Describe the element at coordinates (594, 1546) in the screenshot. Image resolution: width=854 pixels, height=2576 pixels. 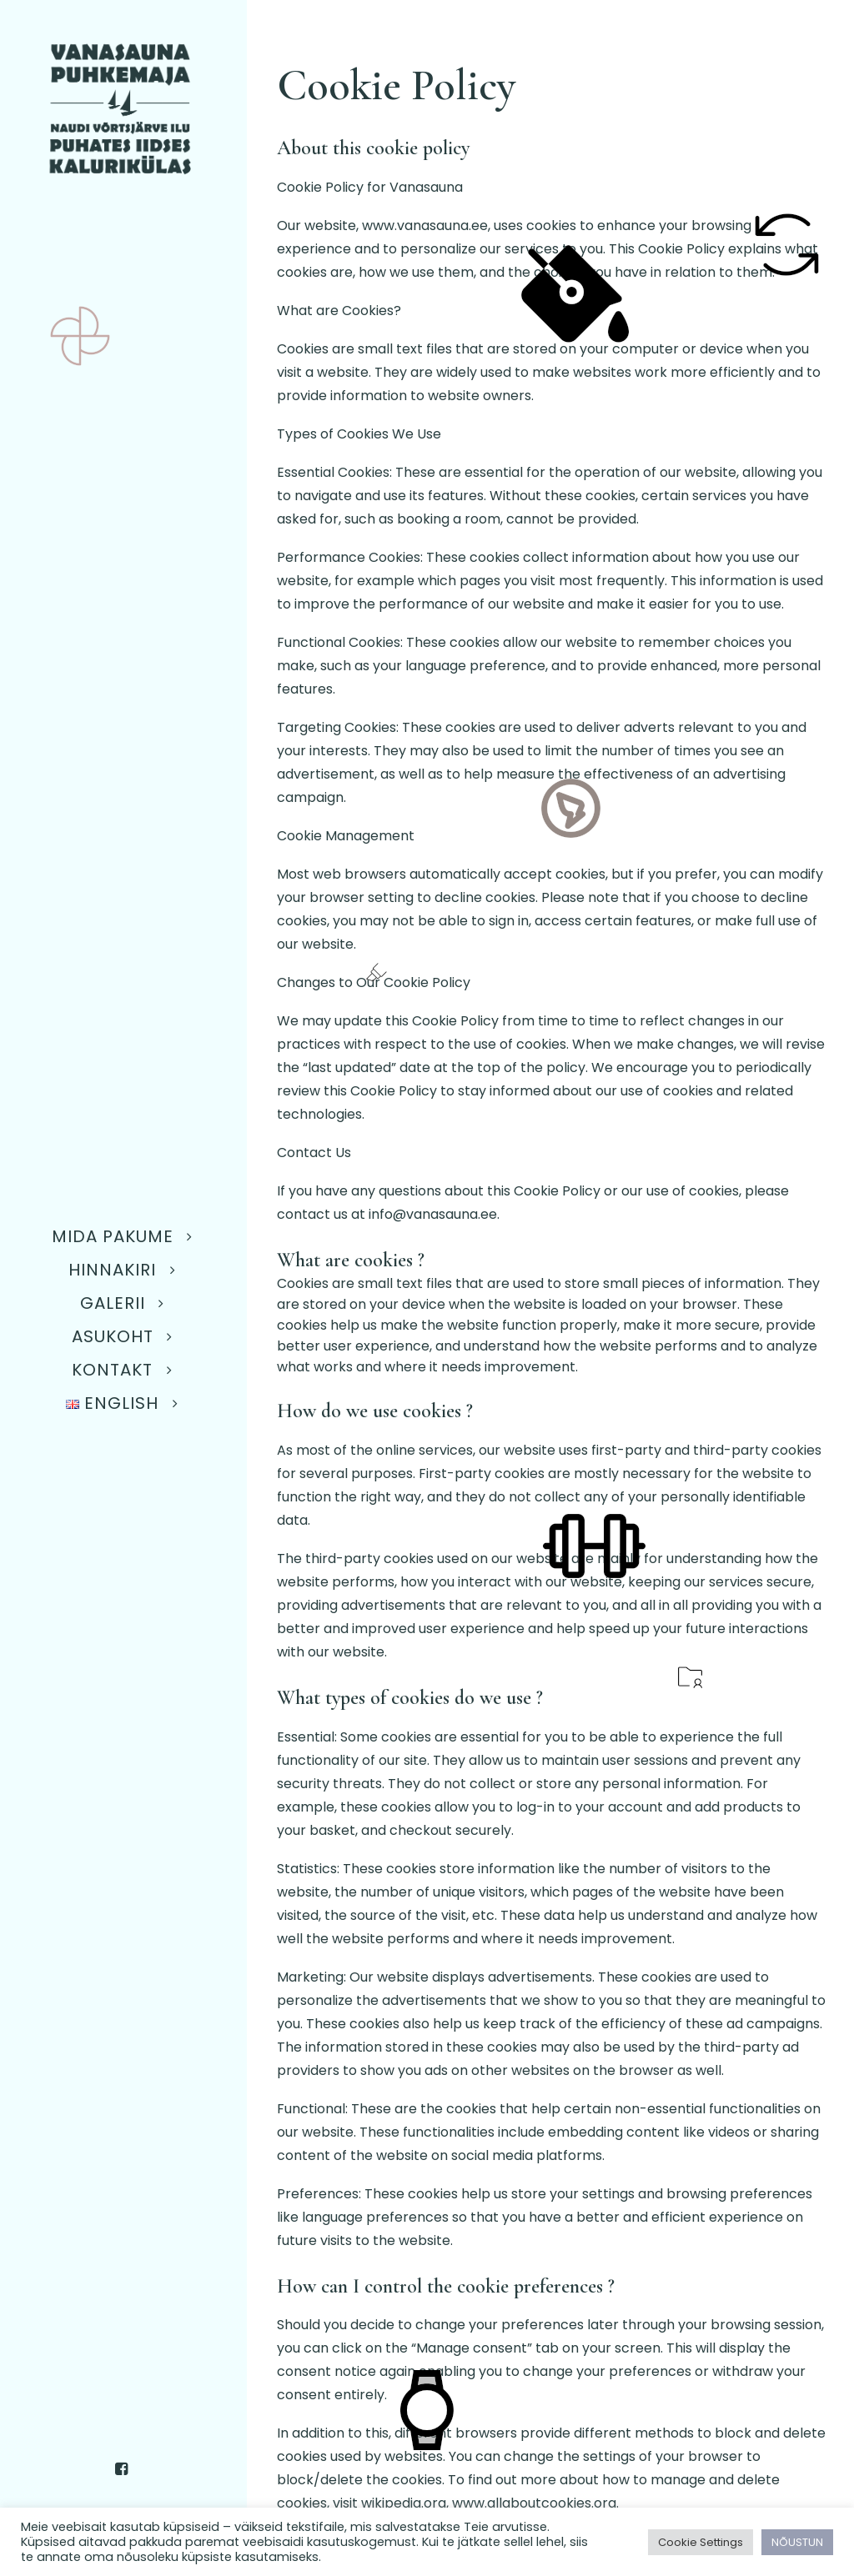
I see `access workout or fitness features` at that location.